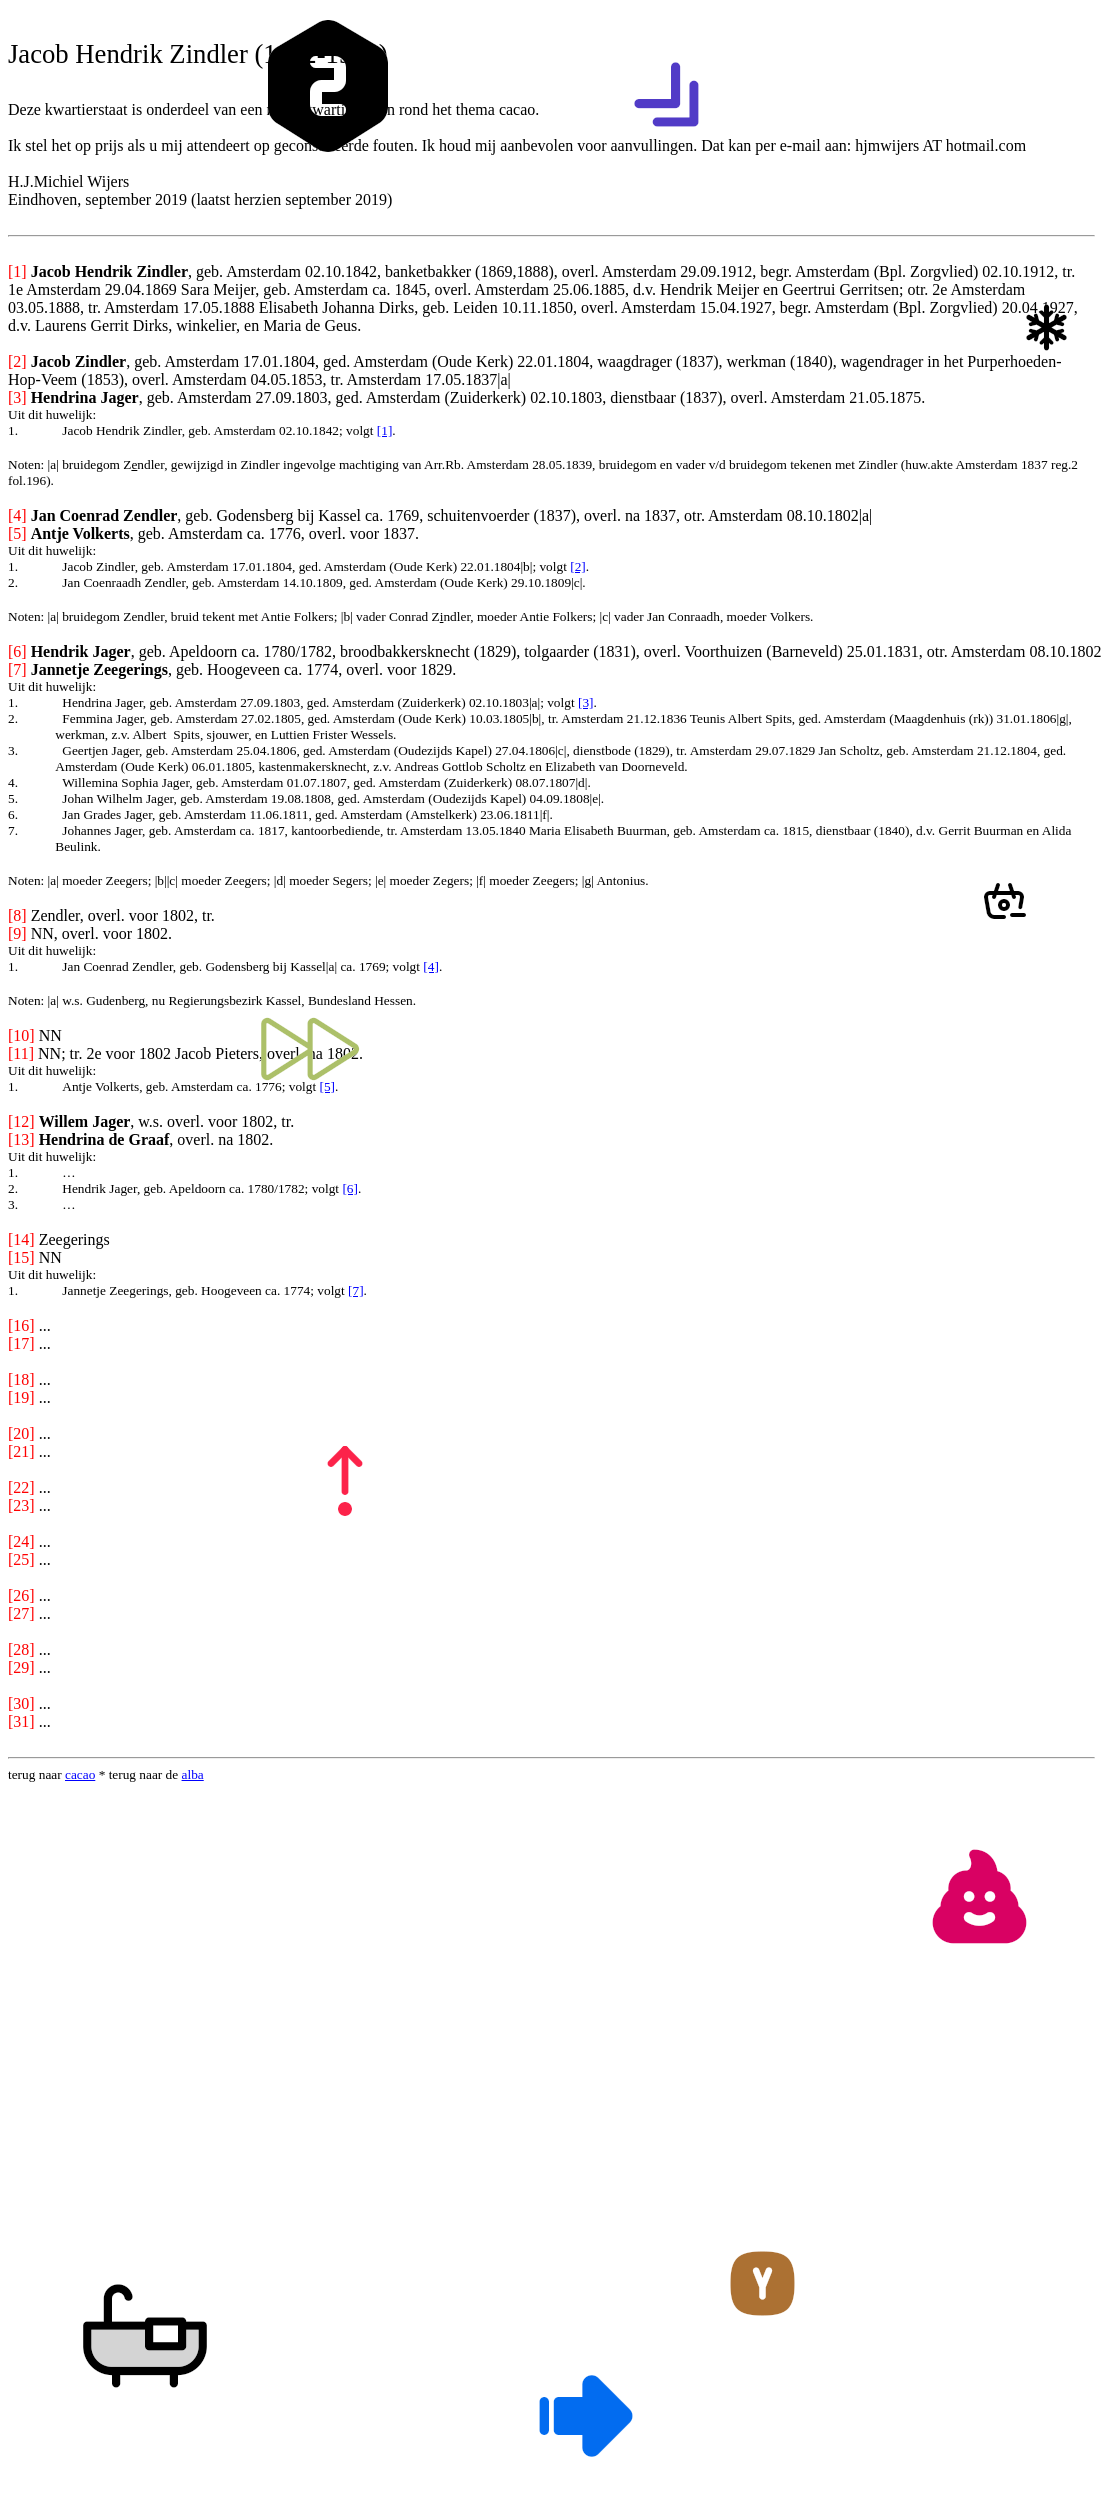 The image size is (1101, 2499). Describe the element at coordinates (979, 1896) in the screenshot. I see `add a poop emoji reaction` at that location.